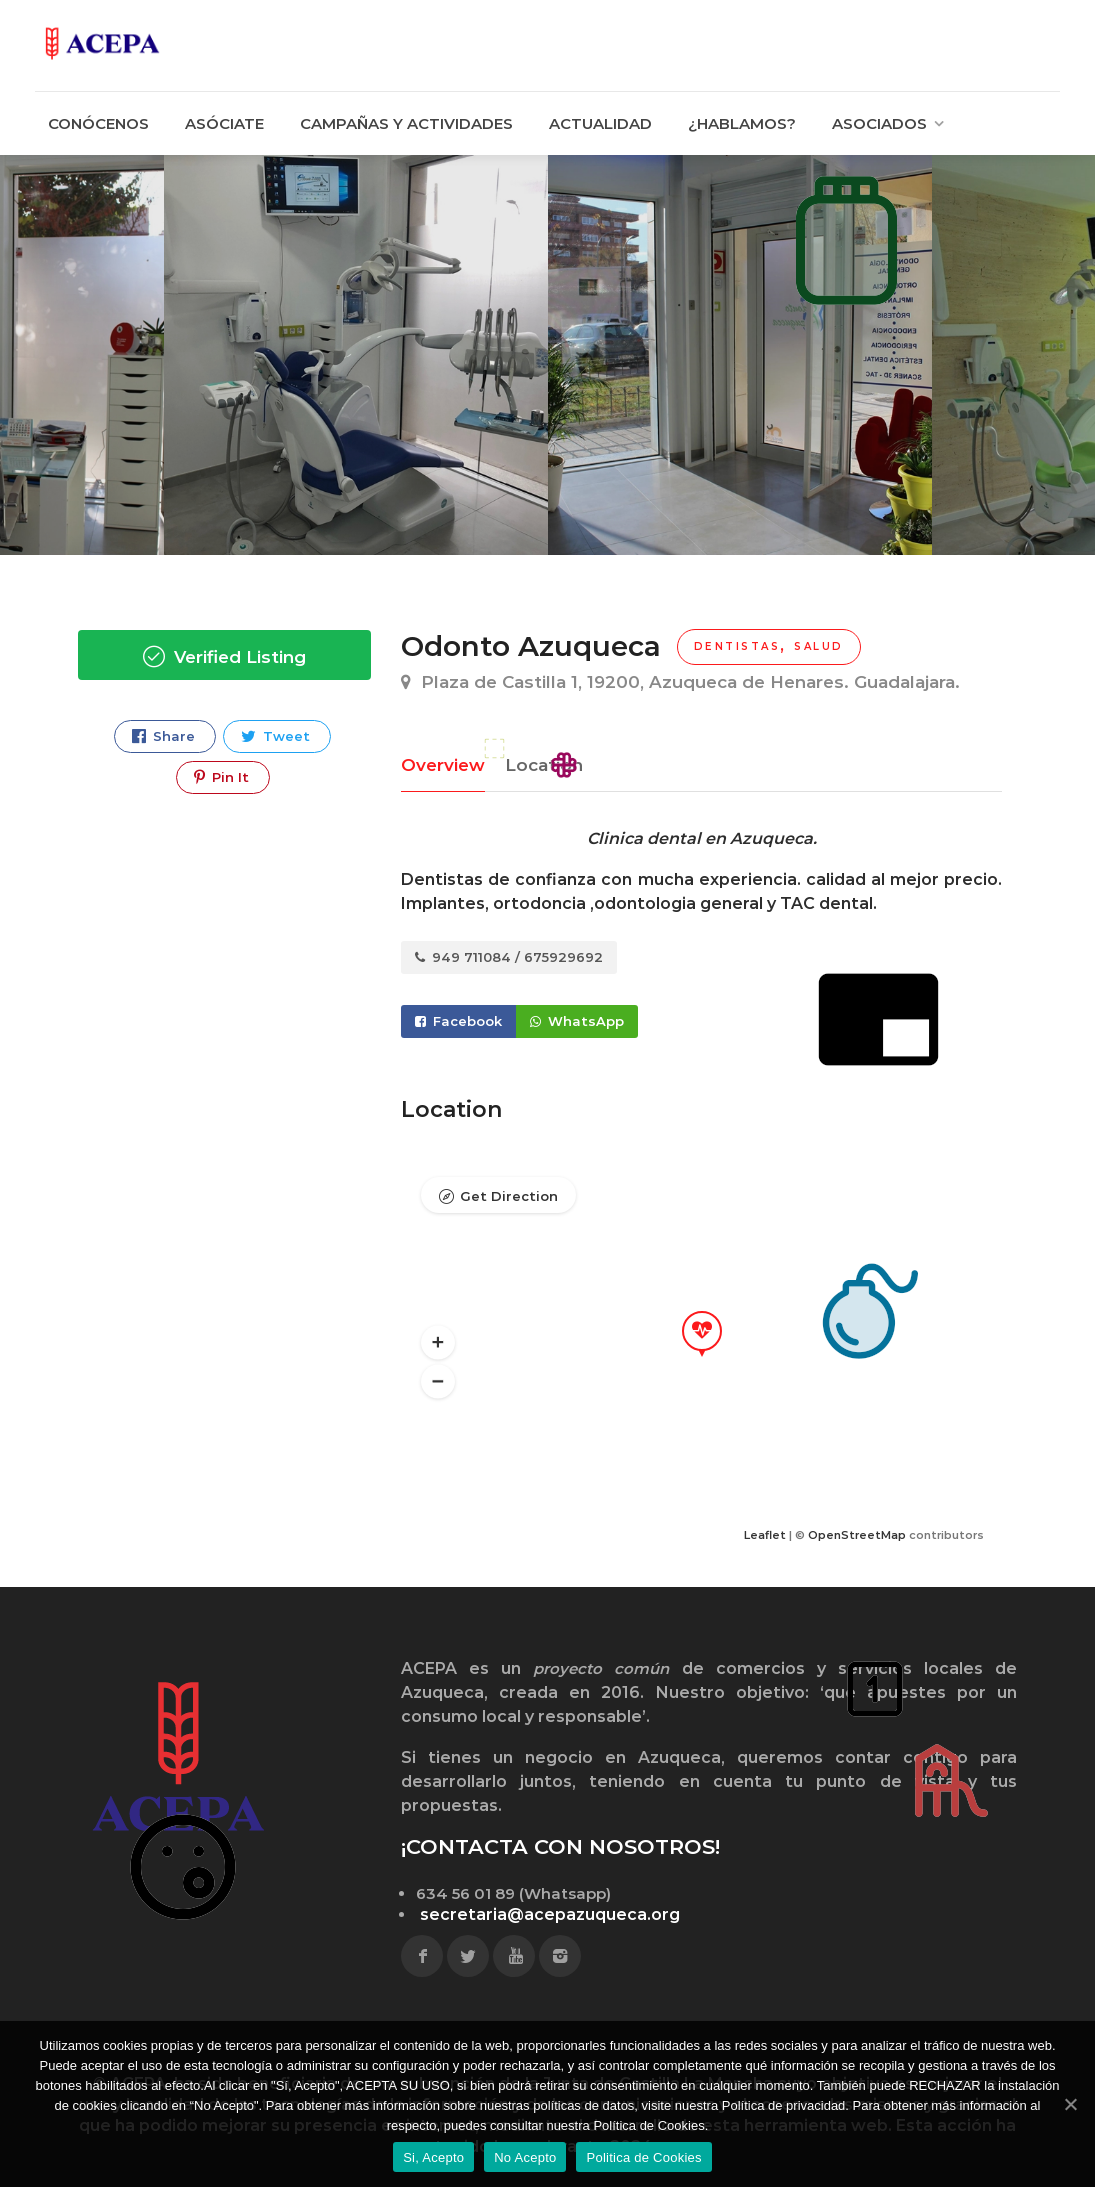 The image size is (1095, 2187). Describe the element at coordinates (875, 1689) in the screenshot. I see `indicates first step in a sequence` at that location.